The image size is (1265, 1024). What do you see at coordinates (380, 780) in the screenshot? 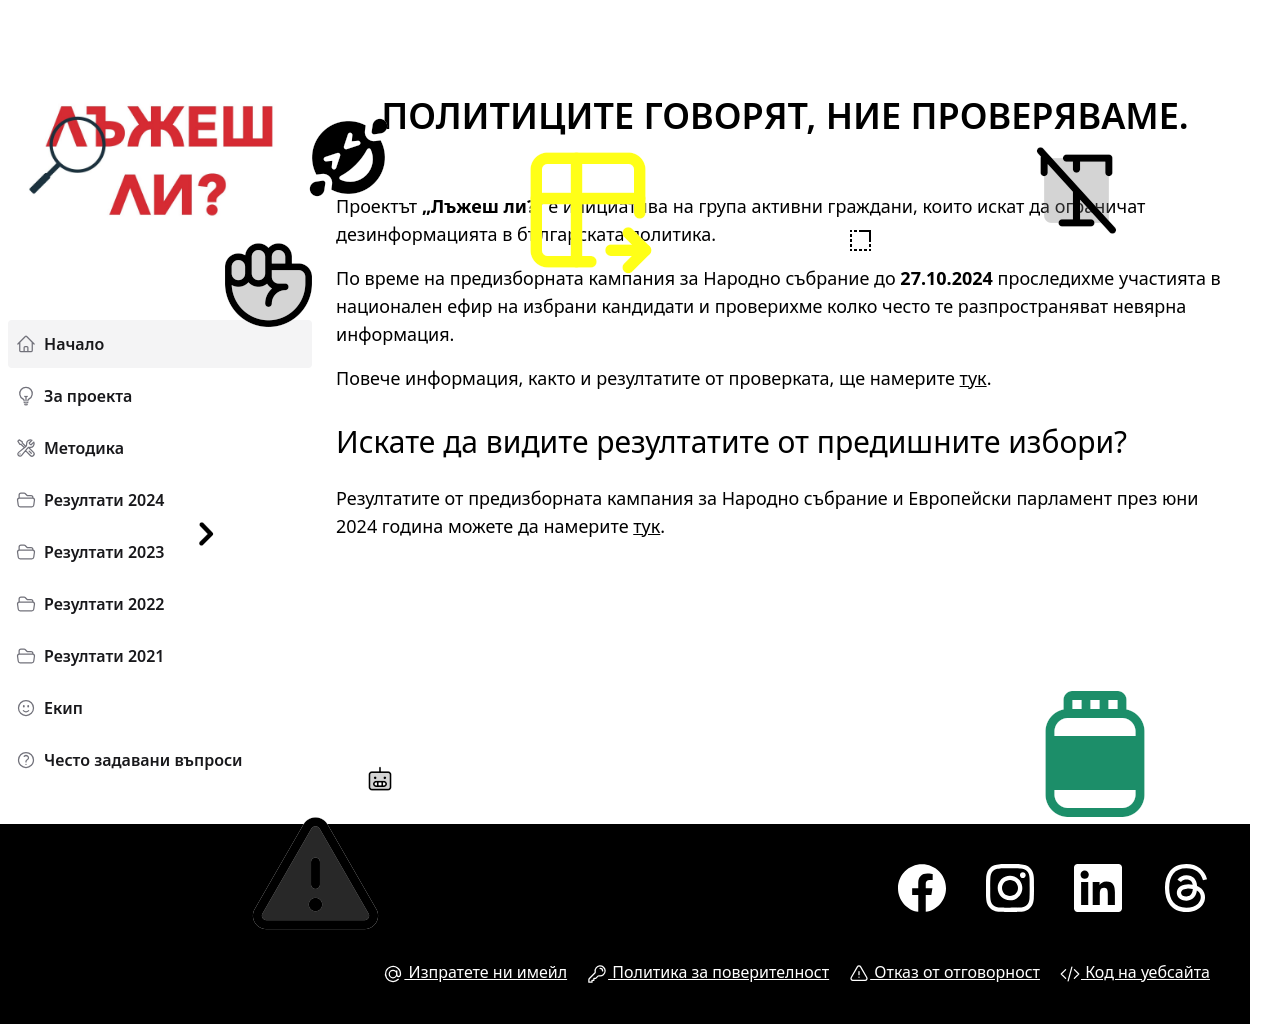
I see `access AI assistant or chatbot` at bounding box center [380, 780].